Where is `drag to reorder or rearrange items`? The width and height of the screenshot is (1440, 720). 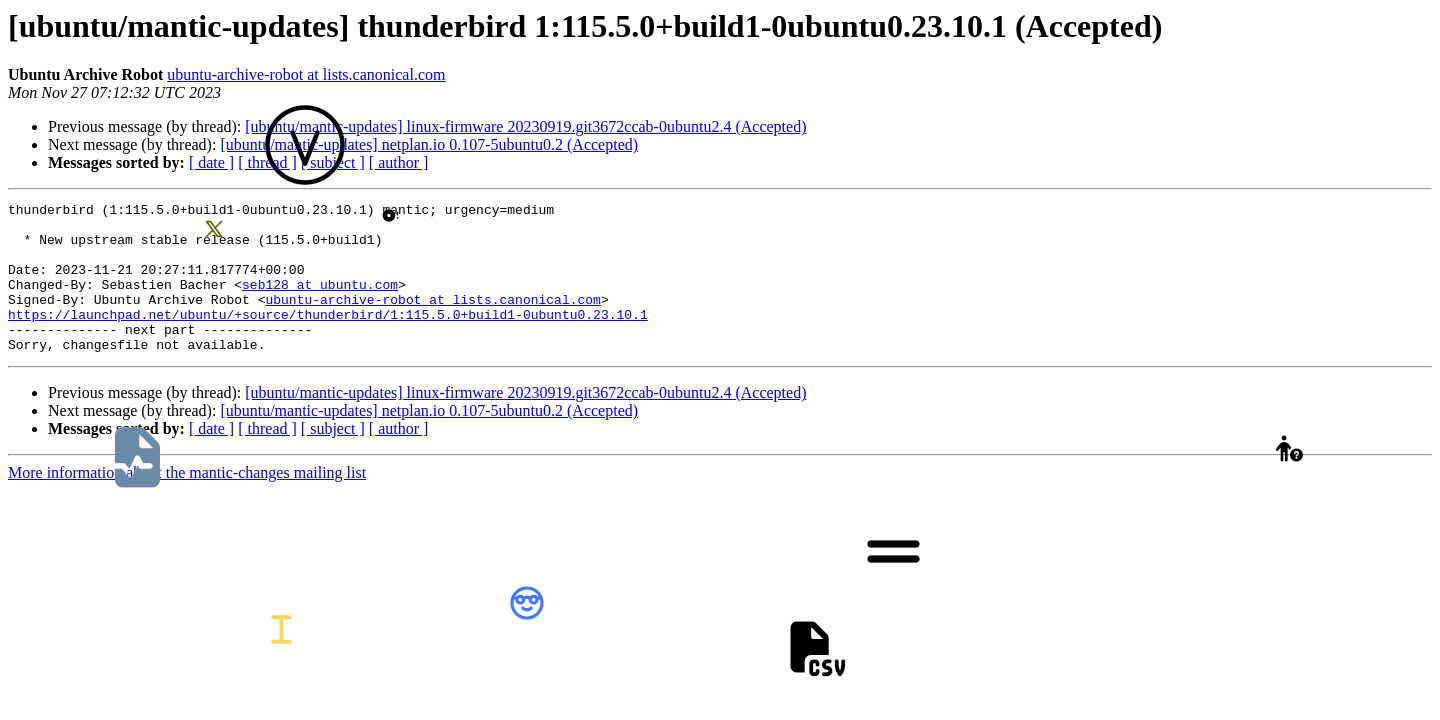
drag to reorder or rearrange items is located at coordinates (893, 551).